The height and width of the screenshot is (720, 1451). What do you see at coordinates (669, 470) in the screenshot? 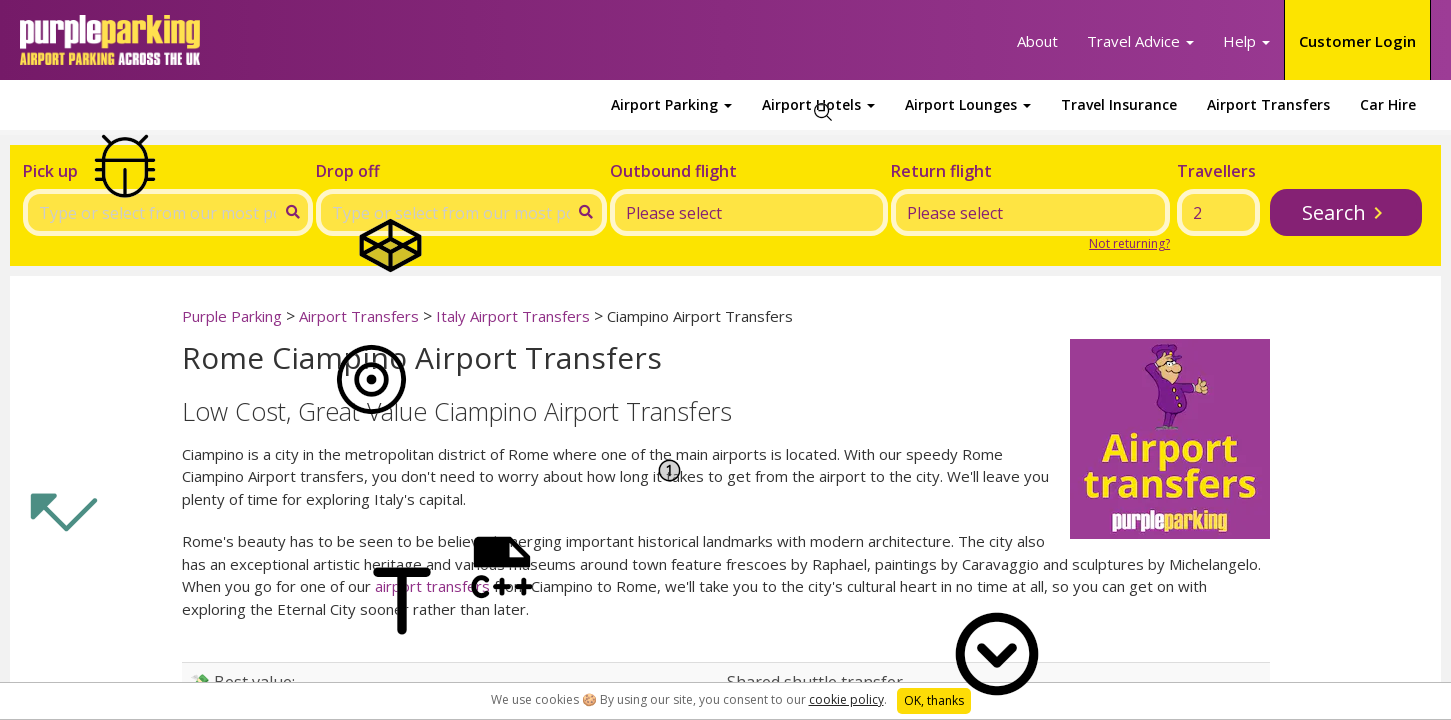
I see `indicates the first step in a sequence or tutorial` at bounding box center [669, 470].